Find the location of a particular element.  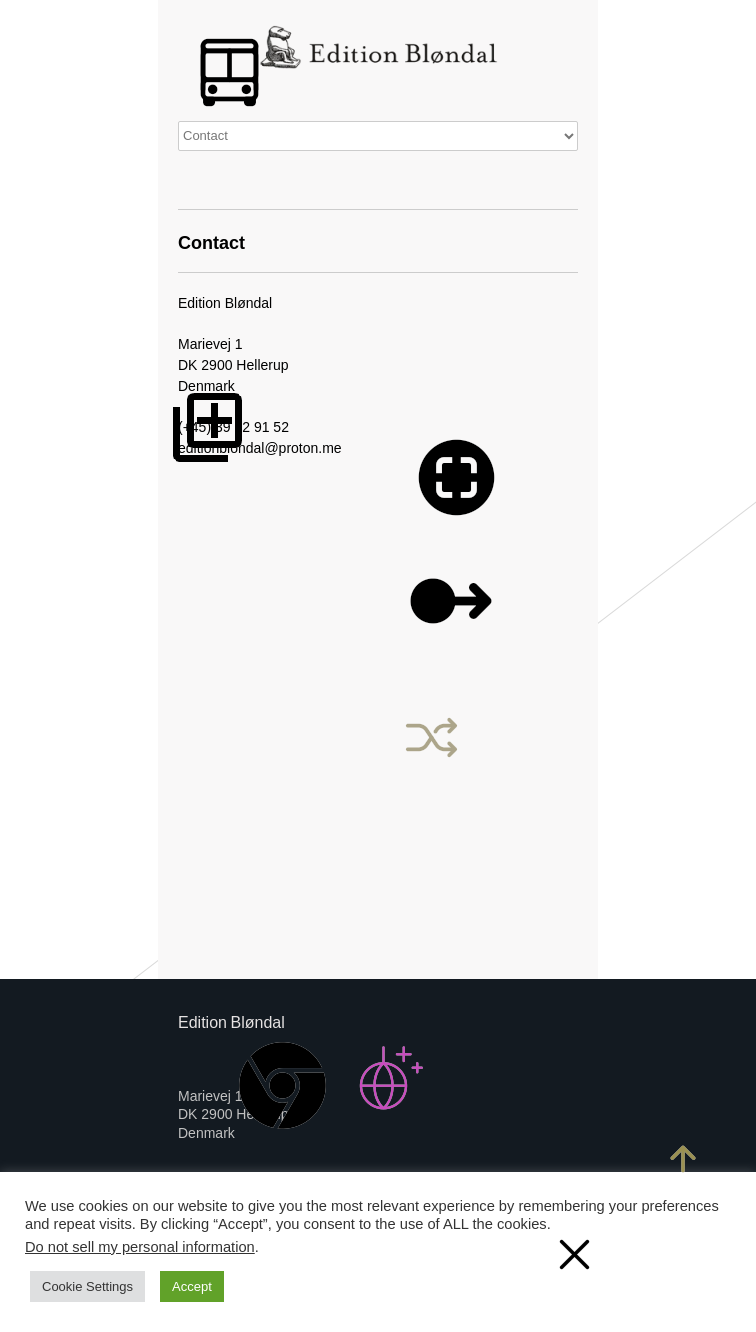

scroll to top of page is located at coordinates (683, 1159).